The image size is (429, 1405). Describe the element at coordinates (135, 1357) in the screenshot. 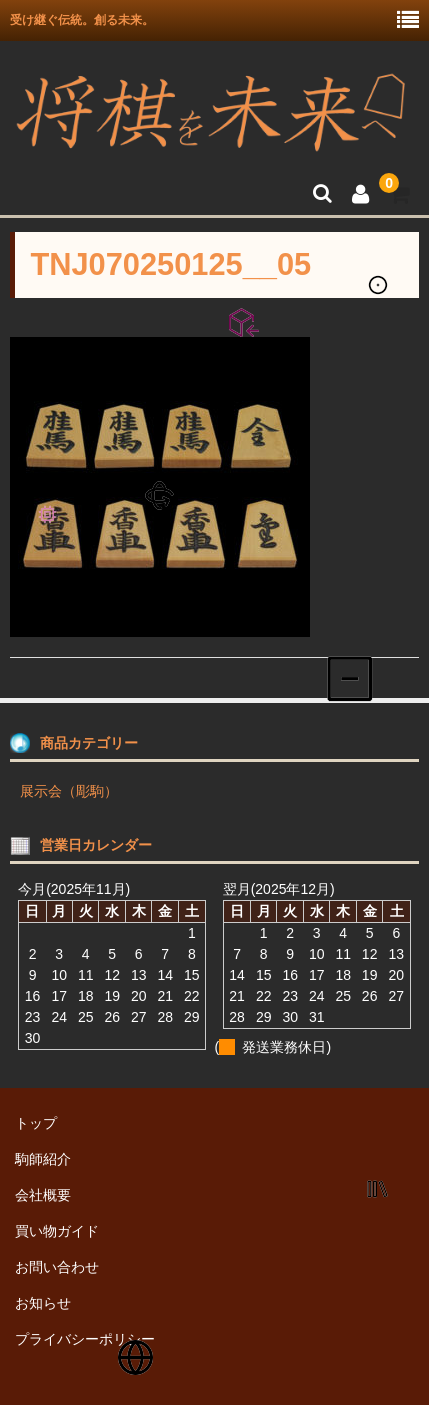

I see `switch language or region settings` at that location.